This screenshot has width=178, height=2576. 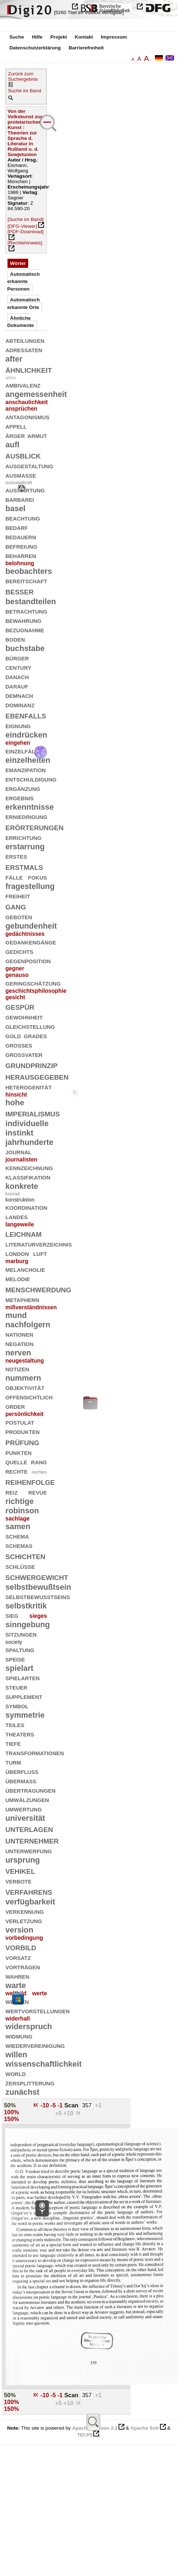 What do you see at coordinates (22, 488) in the screenshot?
I see `check for available software updates` at bounding box center [22, 488].